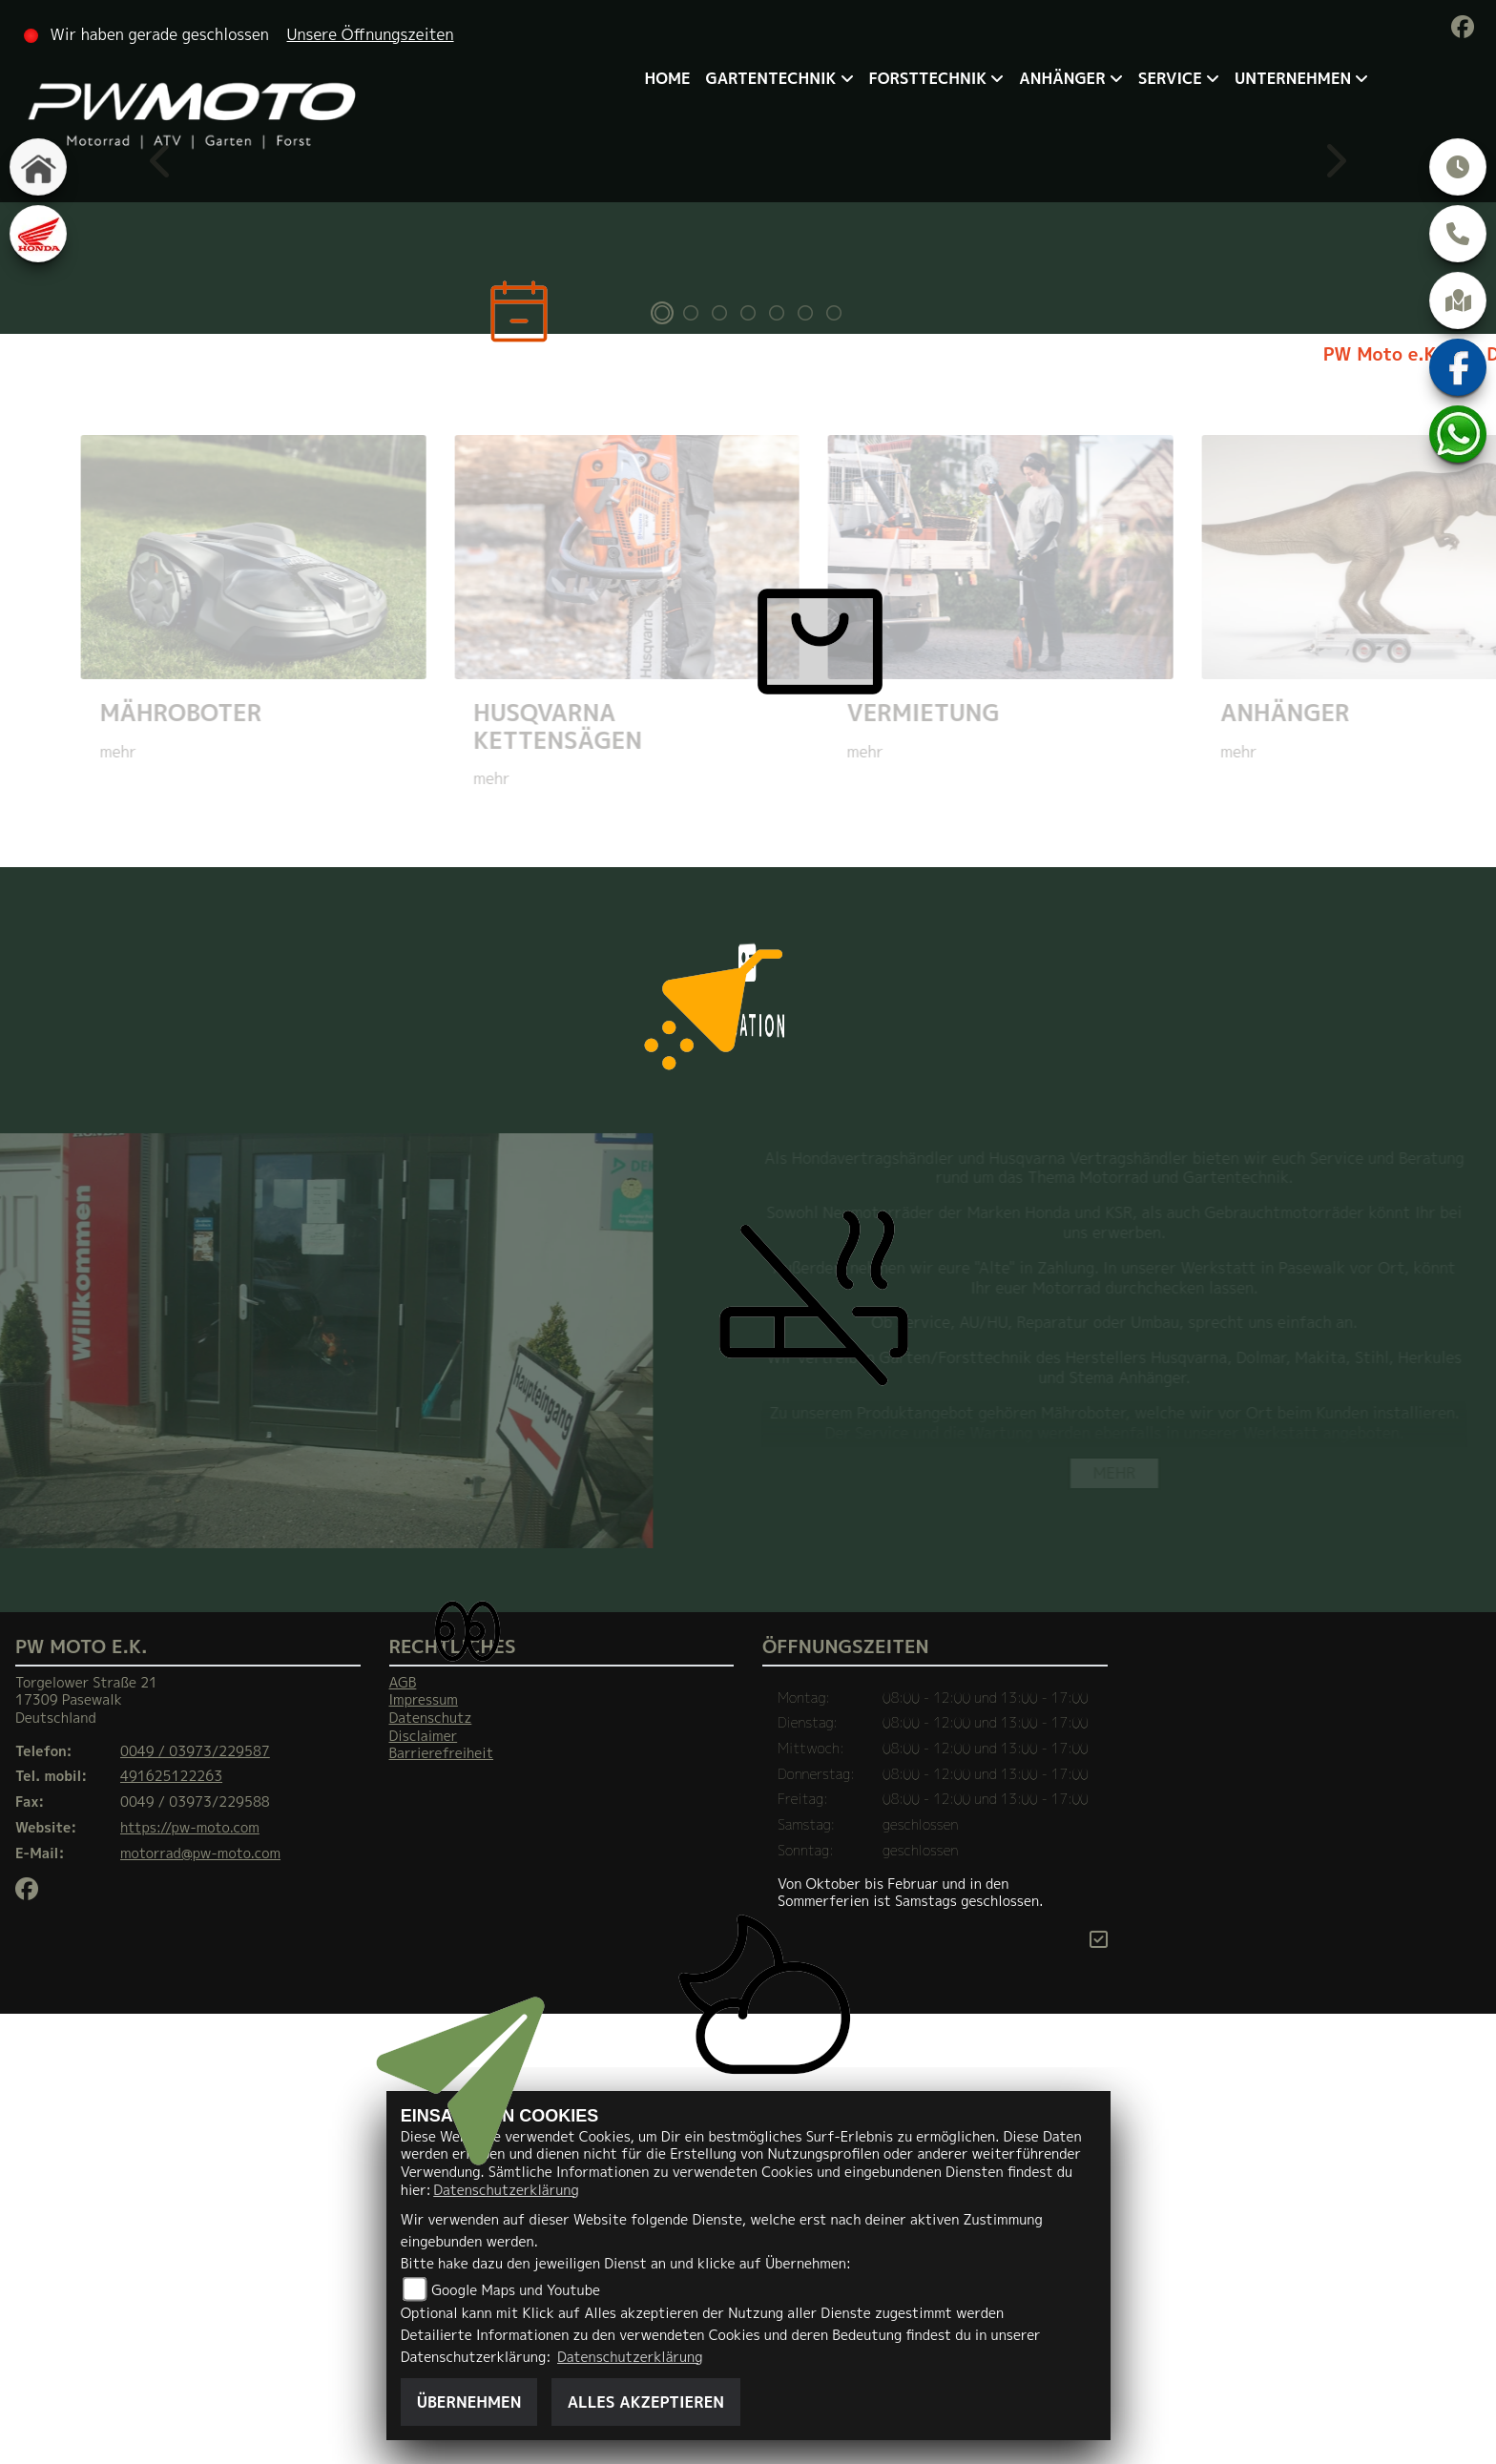 This screenshot has width=1496, height=2464. I want to click on indicates someone is viewing or watching, so click(468, 1631).